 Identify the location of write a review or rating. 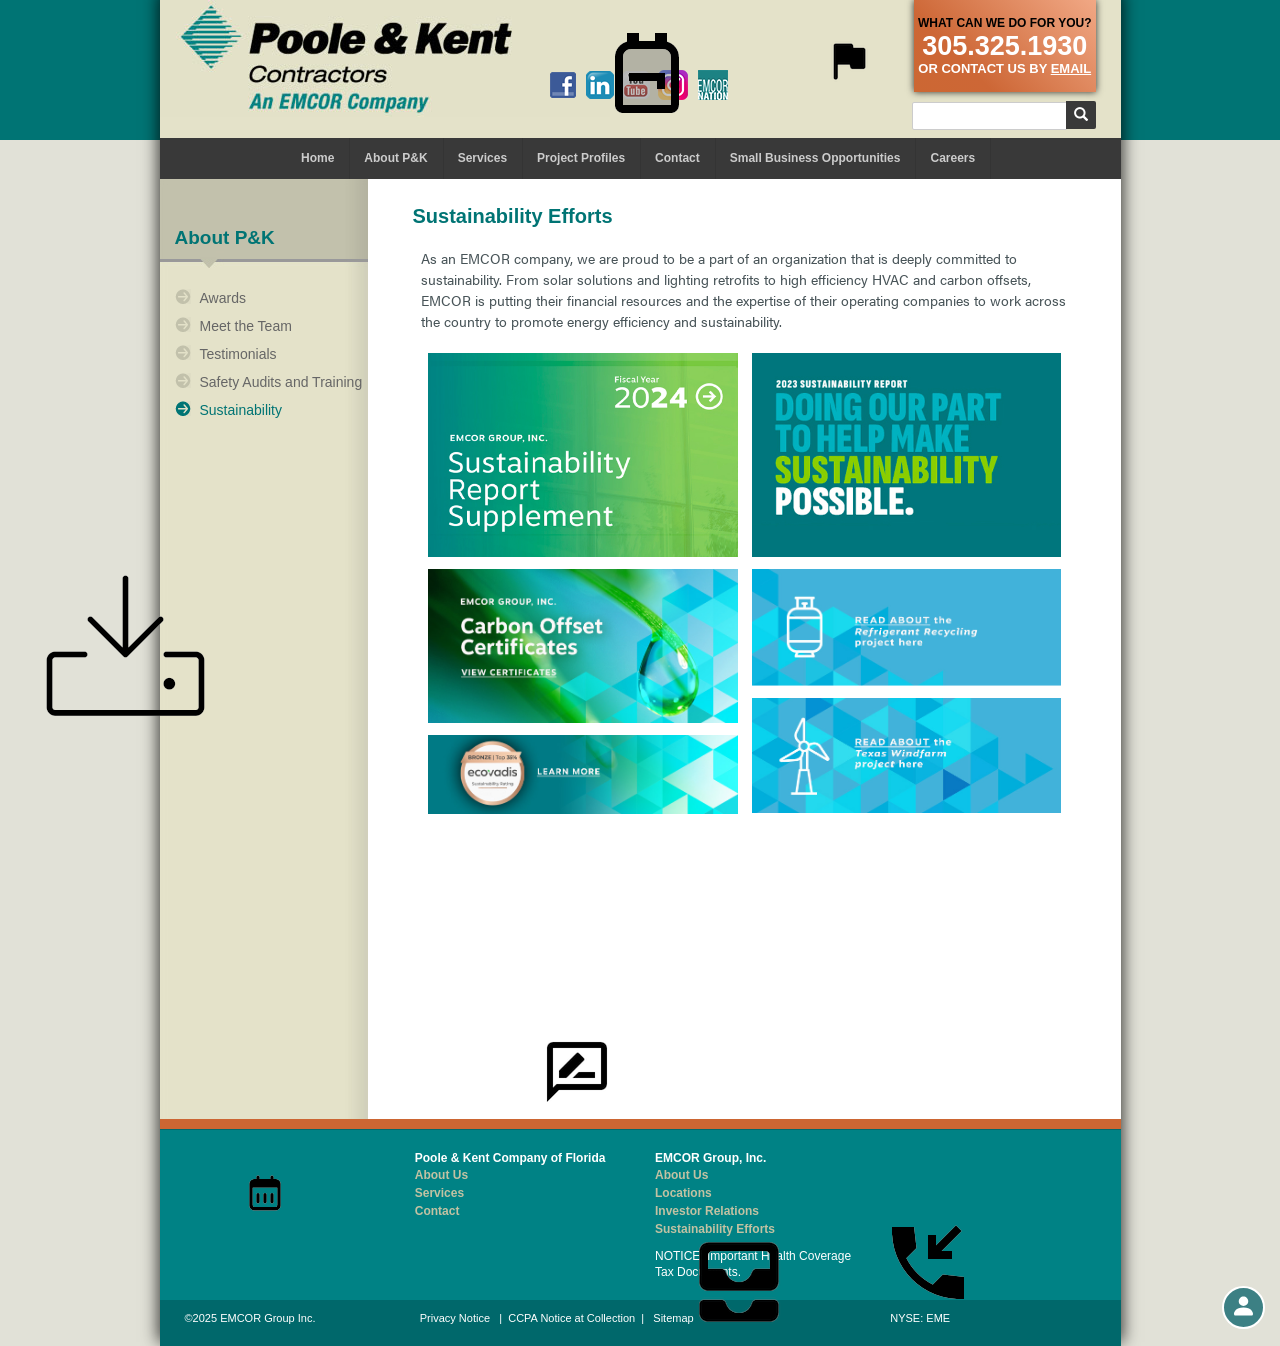
(577, 1072).